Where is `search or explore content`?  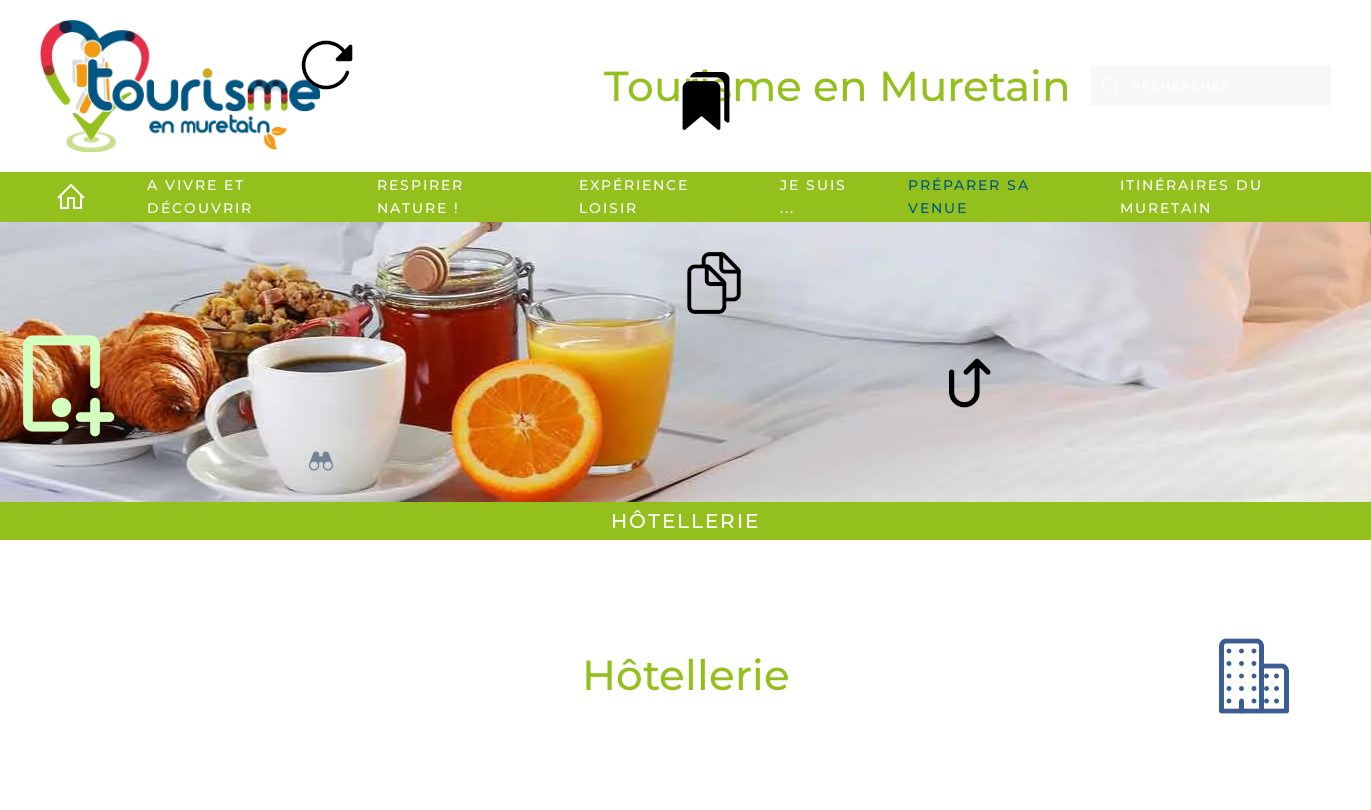
search or explore content is located at coordinates (321, 461).